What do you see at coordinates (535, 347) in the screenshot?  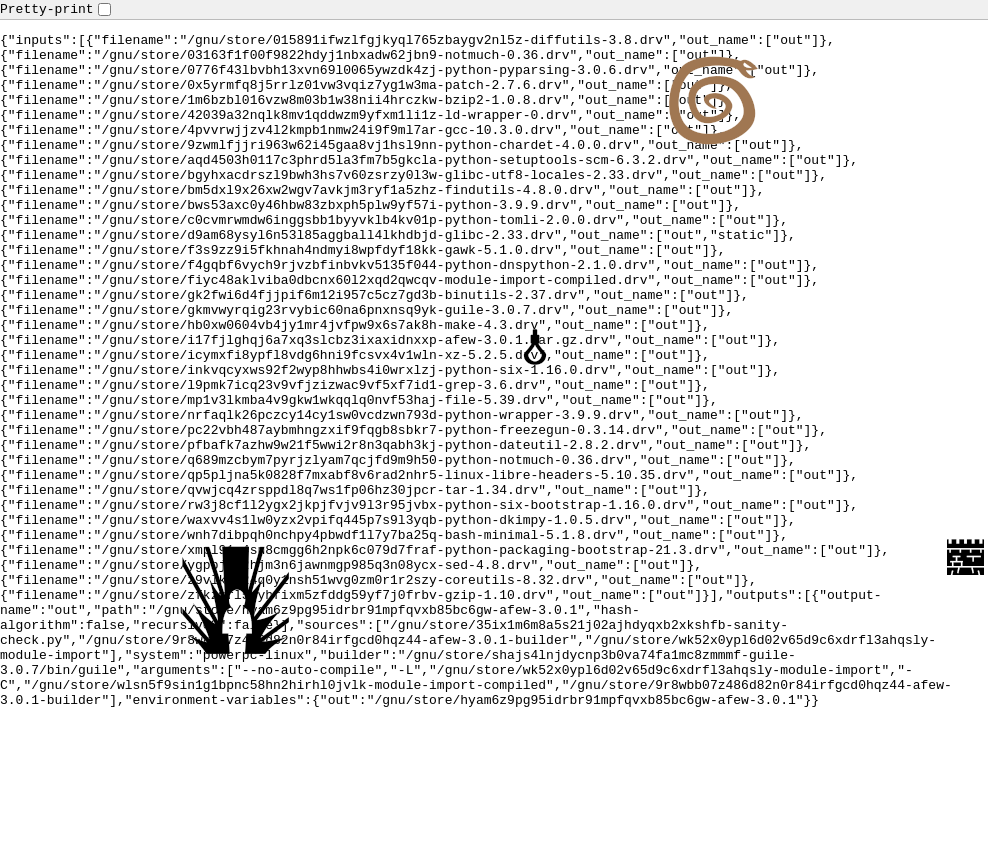 I see `suicide` at bounding box center [535, 347].